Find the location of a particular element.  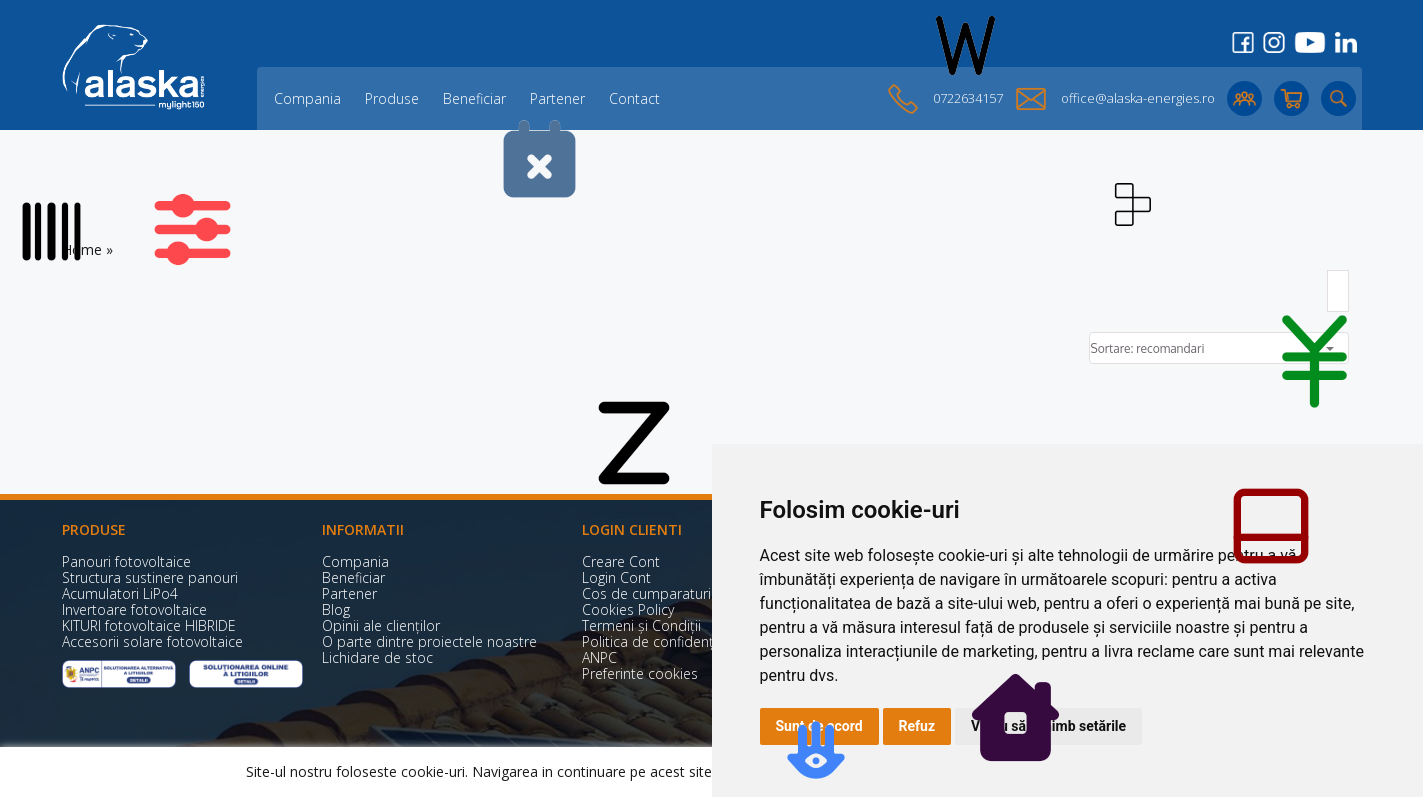

indicates items starting with the letter Z in an alphabetical list is located at coordinates (634, 443).